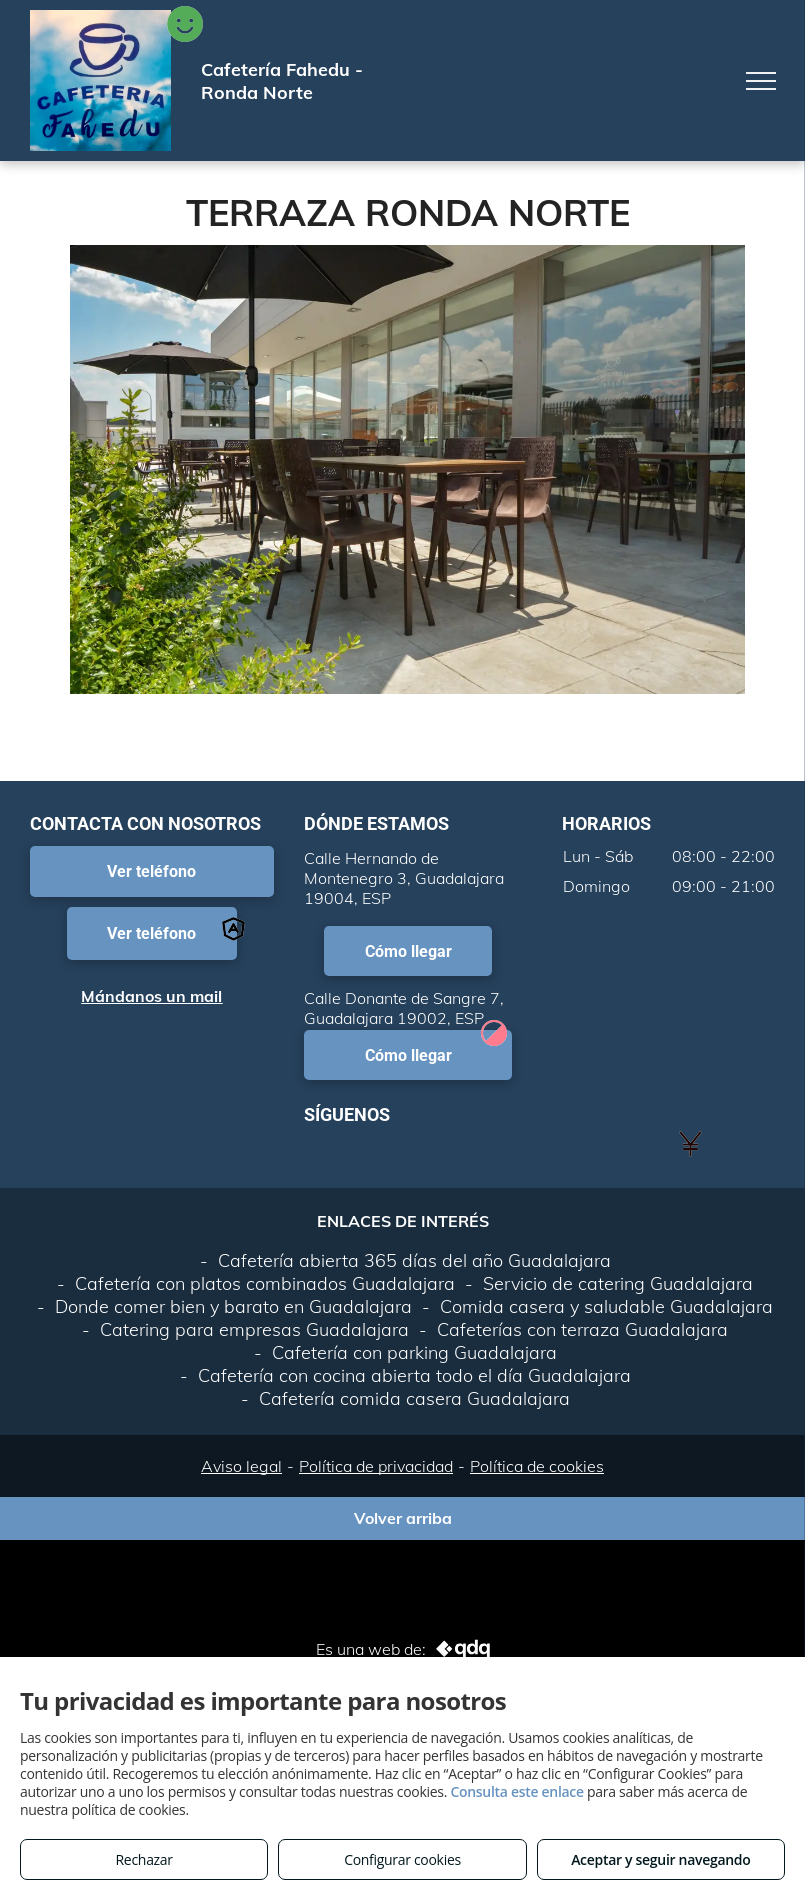 The width and height of the screenshot is (805, 1900). Describe the element at coordinates (185, 24) in the screenshot. I see `add an emoji or reaction` at that location.